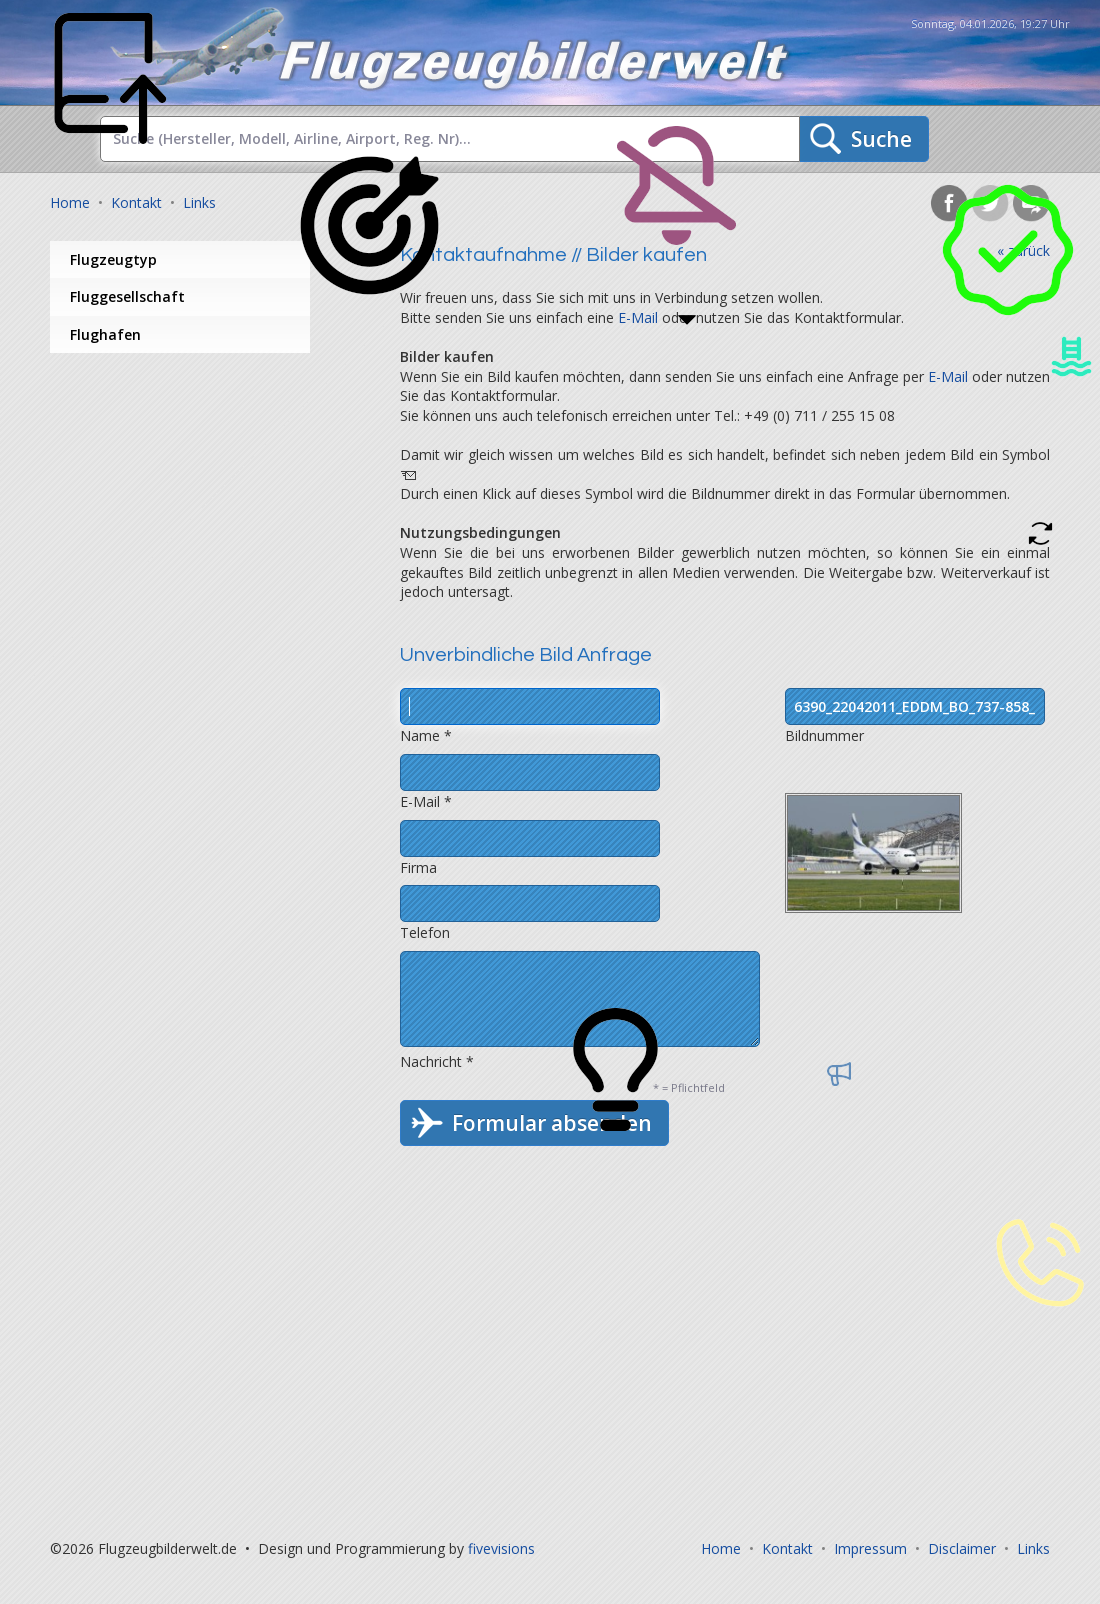  I want to click on make an announcement or broadcast, so click(839, 1074).